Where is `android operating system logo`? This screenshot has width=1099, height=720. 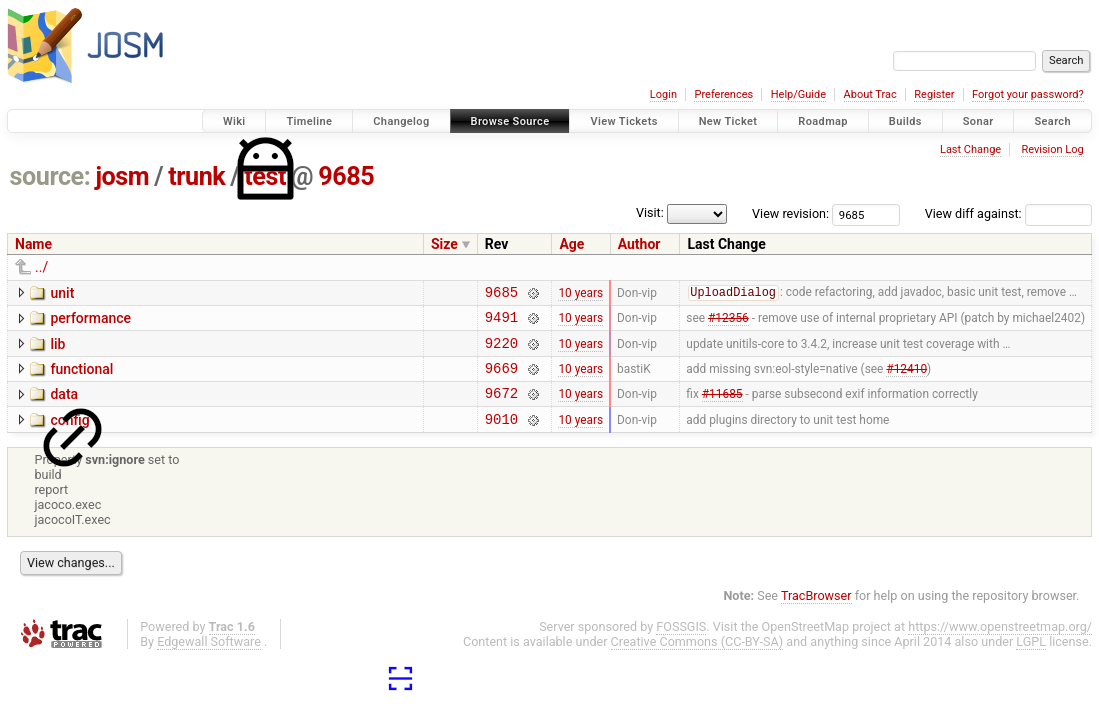
android operating system logo is located at coordinates (265, 168).